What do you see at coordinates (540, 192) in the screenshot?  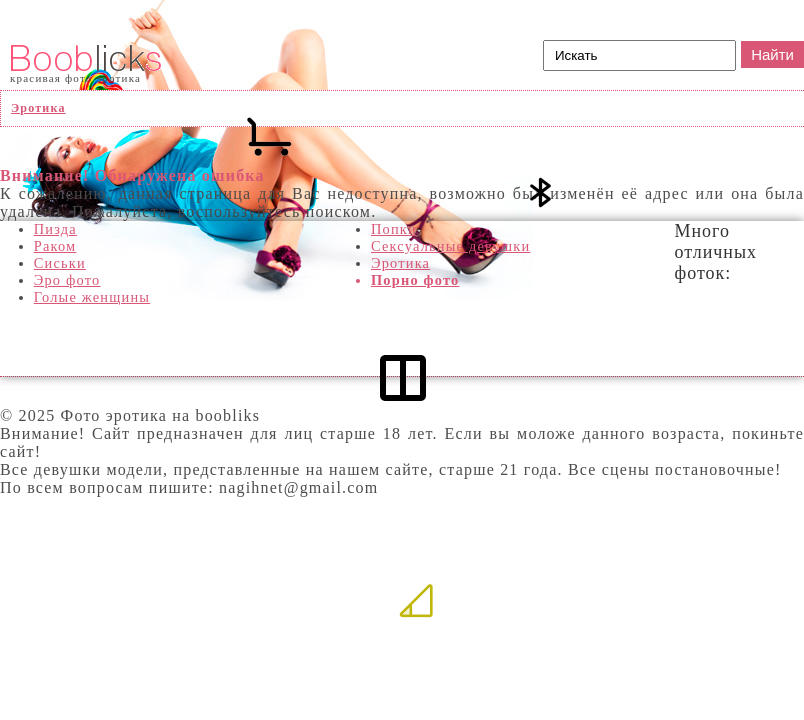 I see `toggle bluetooth connectivity on or off` at bounding box center [540, 192].